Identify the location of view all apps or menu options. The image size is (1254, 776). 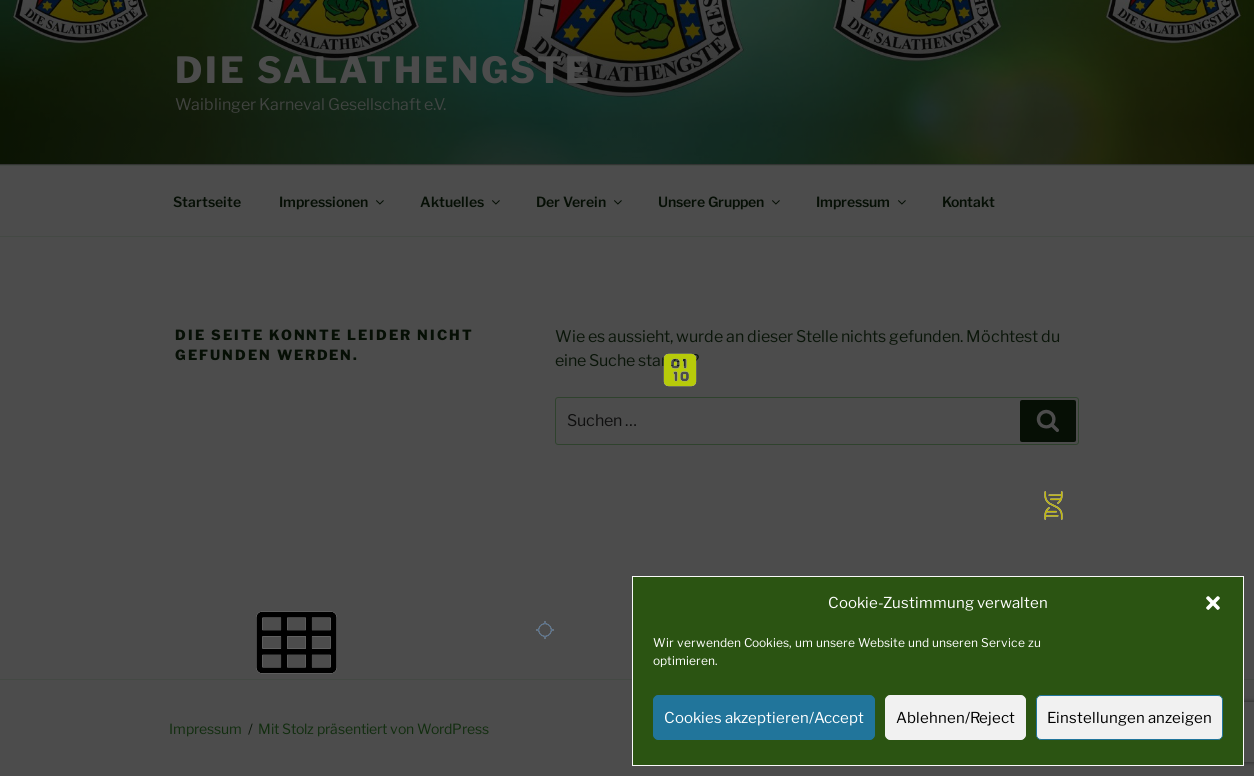
(296, 642).